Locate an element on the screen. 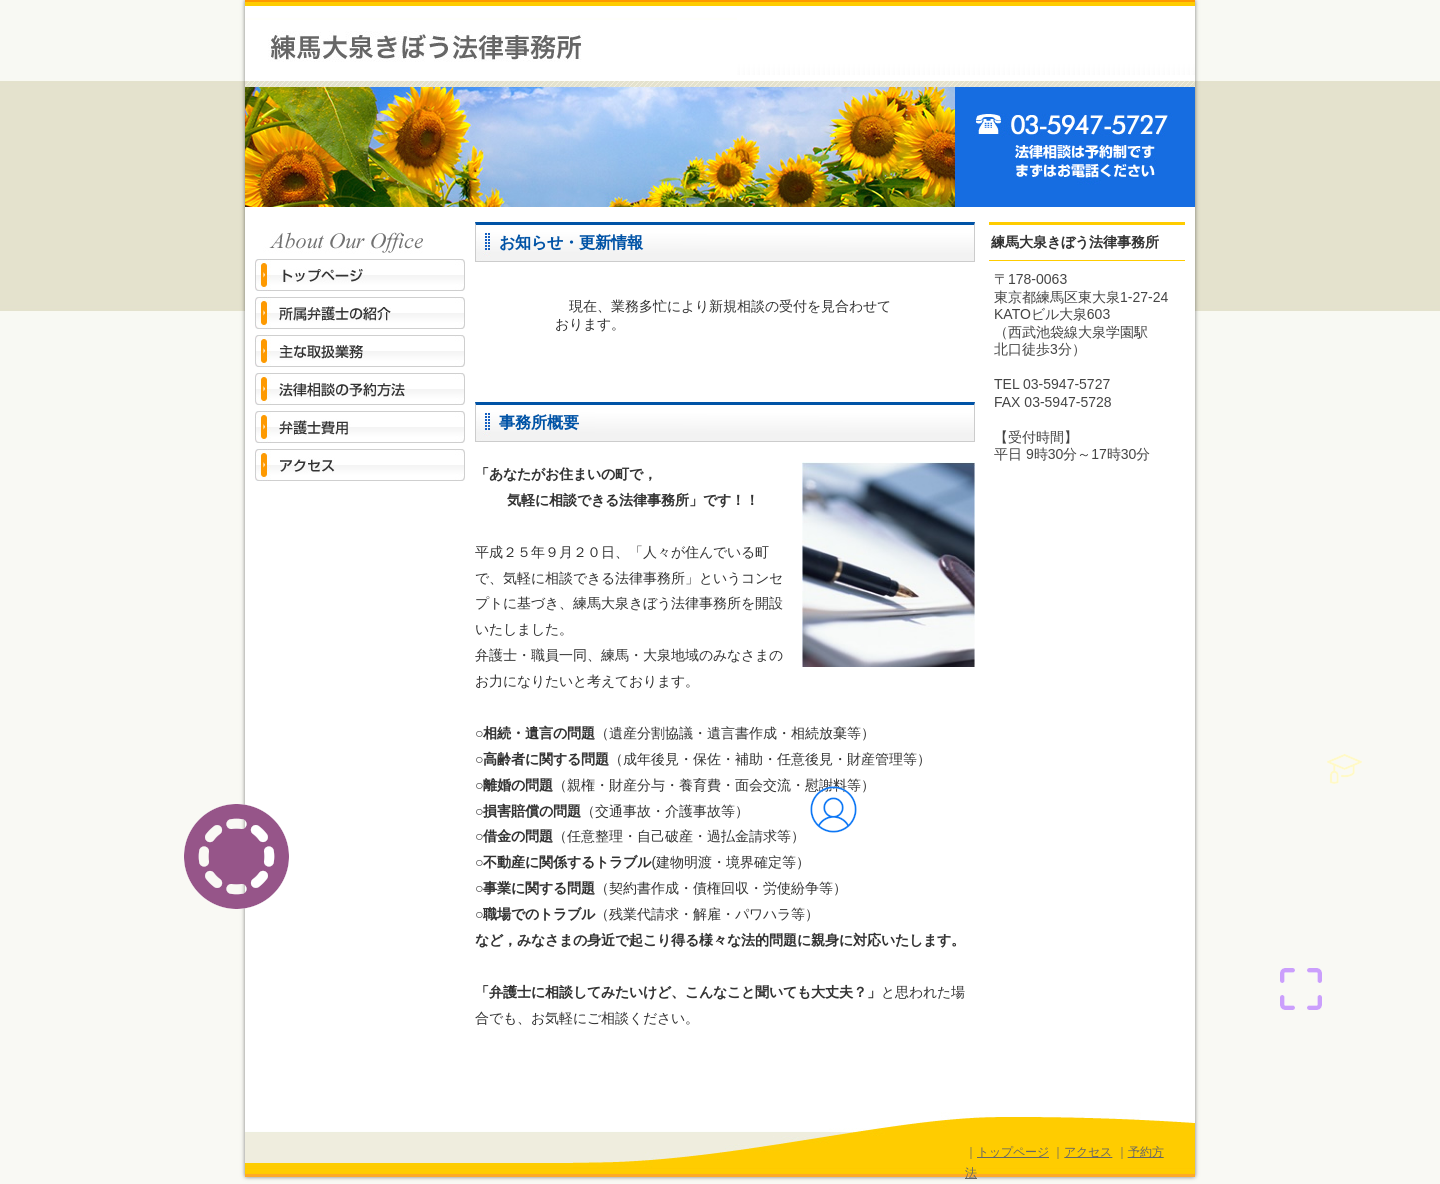 The height and width of the screenshot is (1184, 1440). draft issue in your activity feed is located at coordinates (236, 856).